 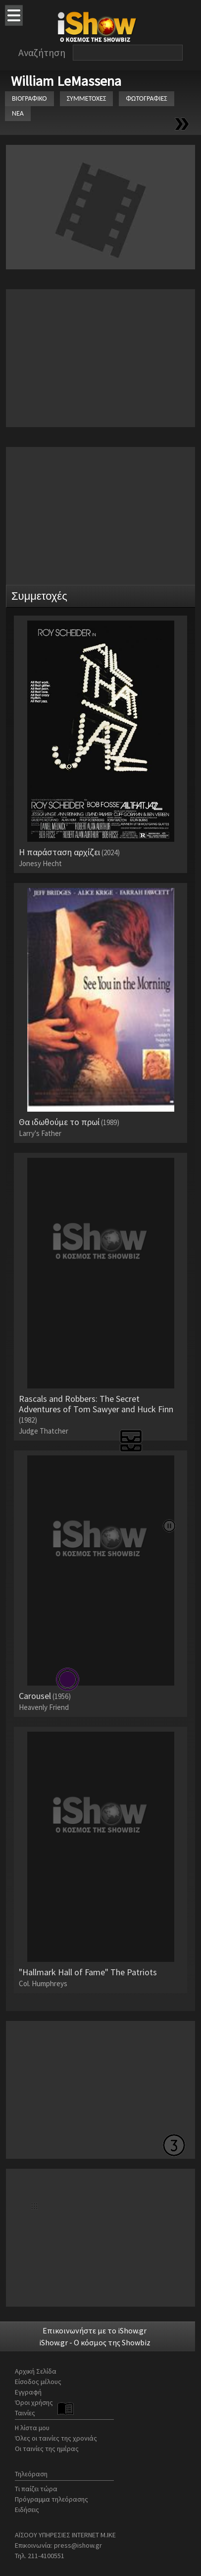 I want to click on indicates GPS location is locked and active, so click(x=69, y=766).